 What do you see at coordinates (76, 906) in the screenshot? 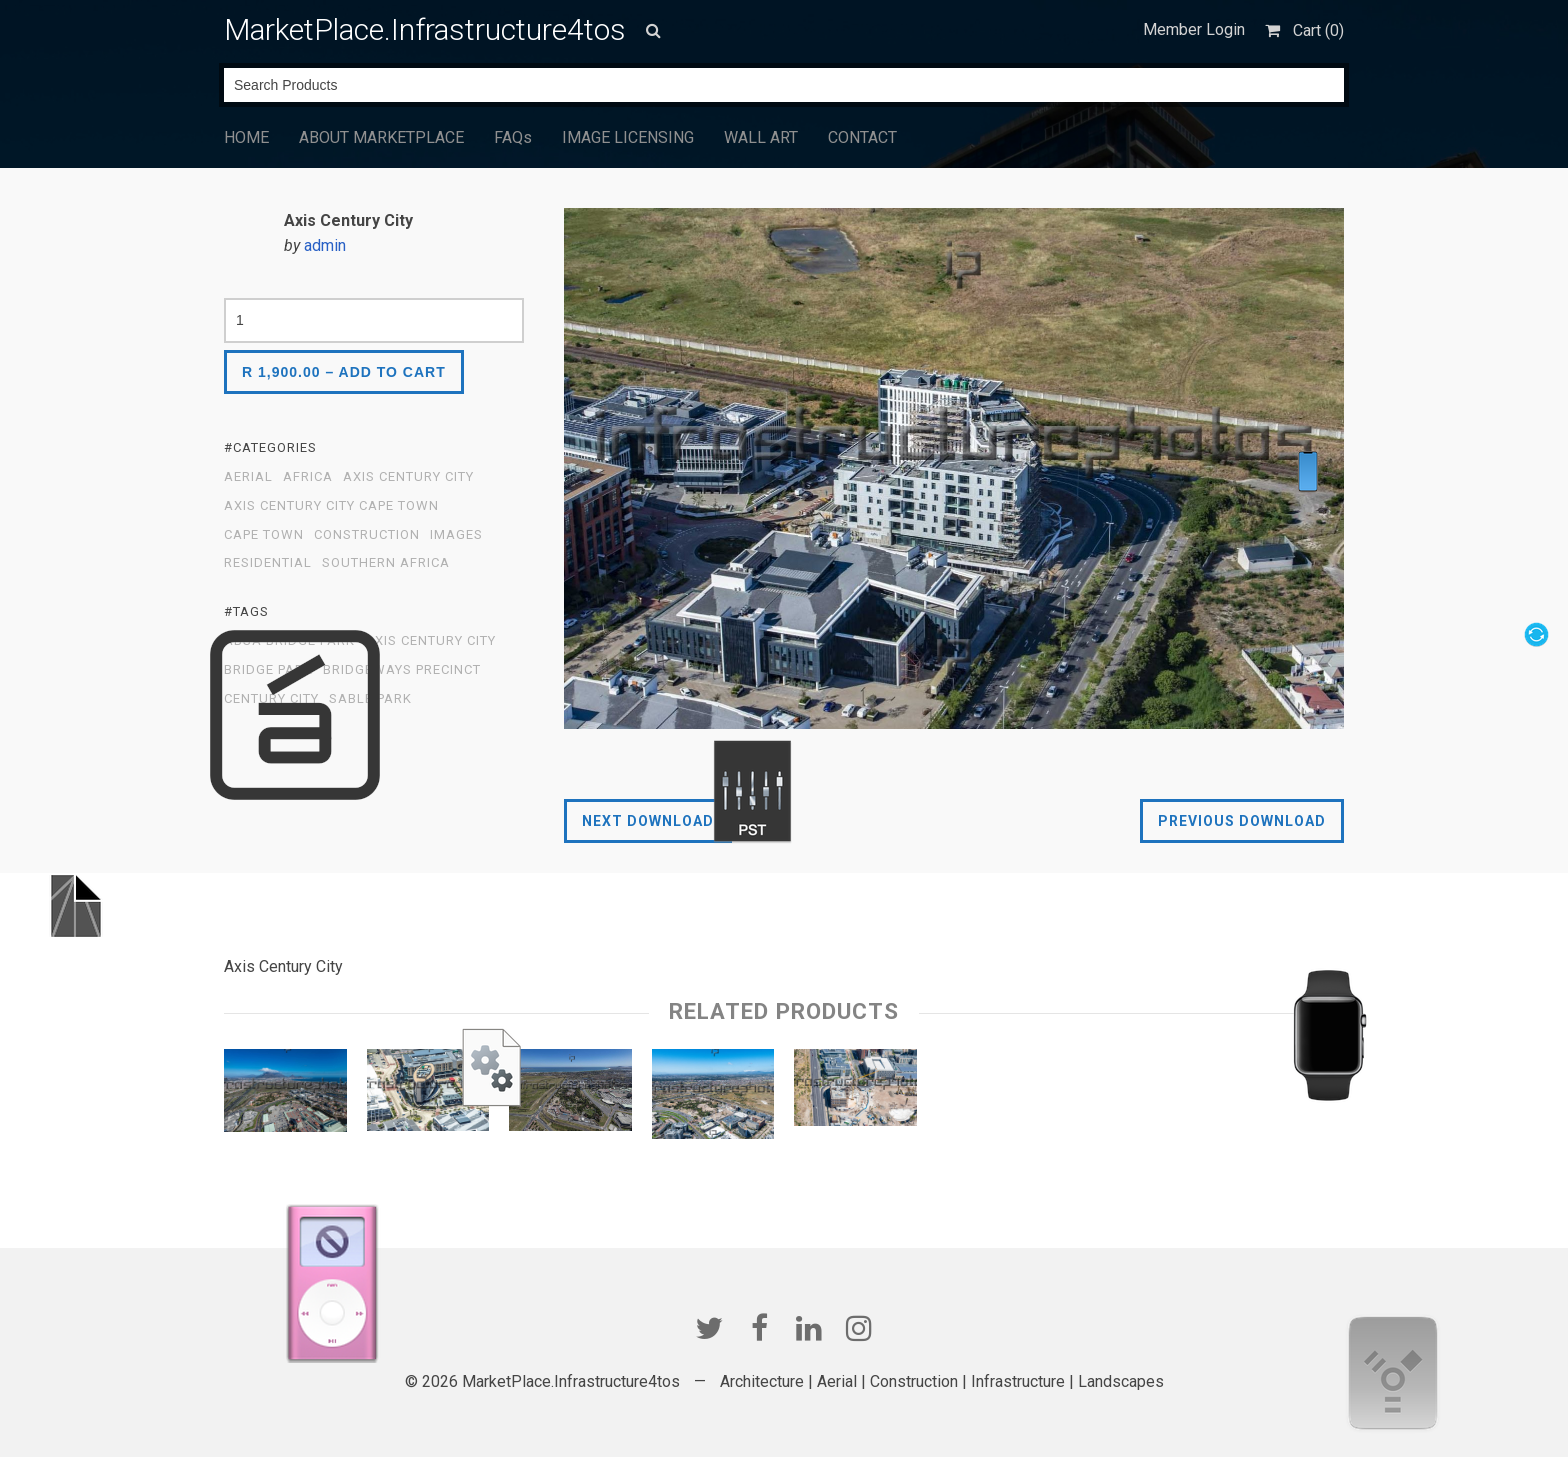
I see `view draft emails in mail sidebar` at bounding box center [76, 906].